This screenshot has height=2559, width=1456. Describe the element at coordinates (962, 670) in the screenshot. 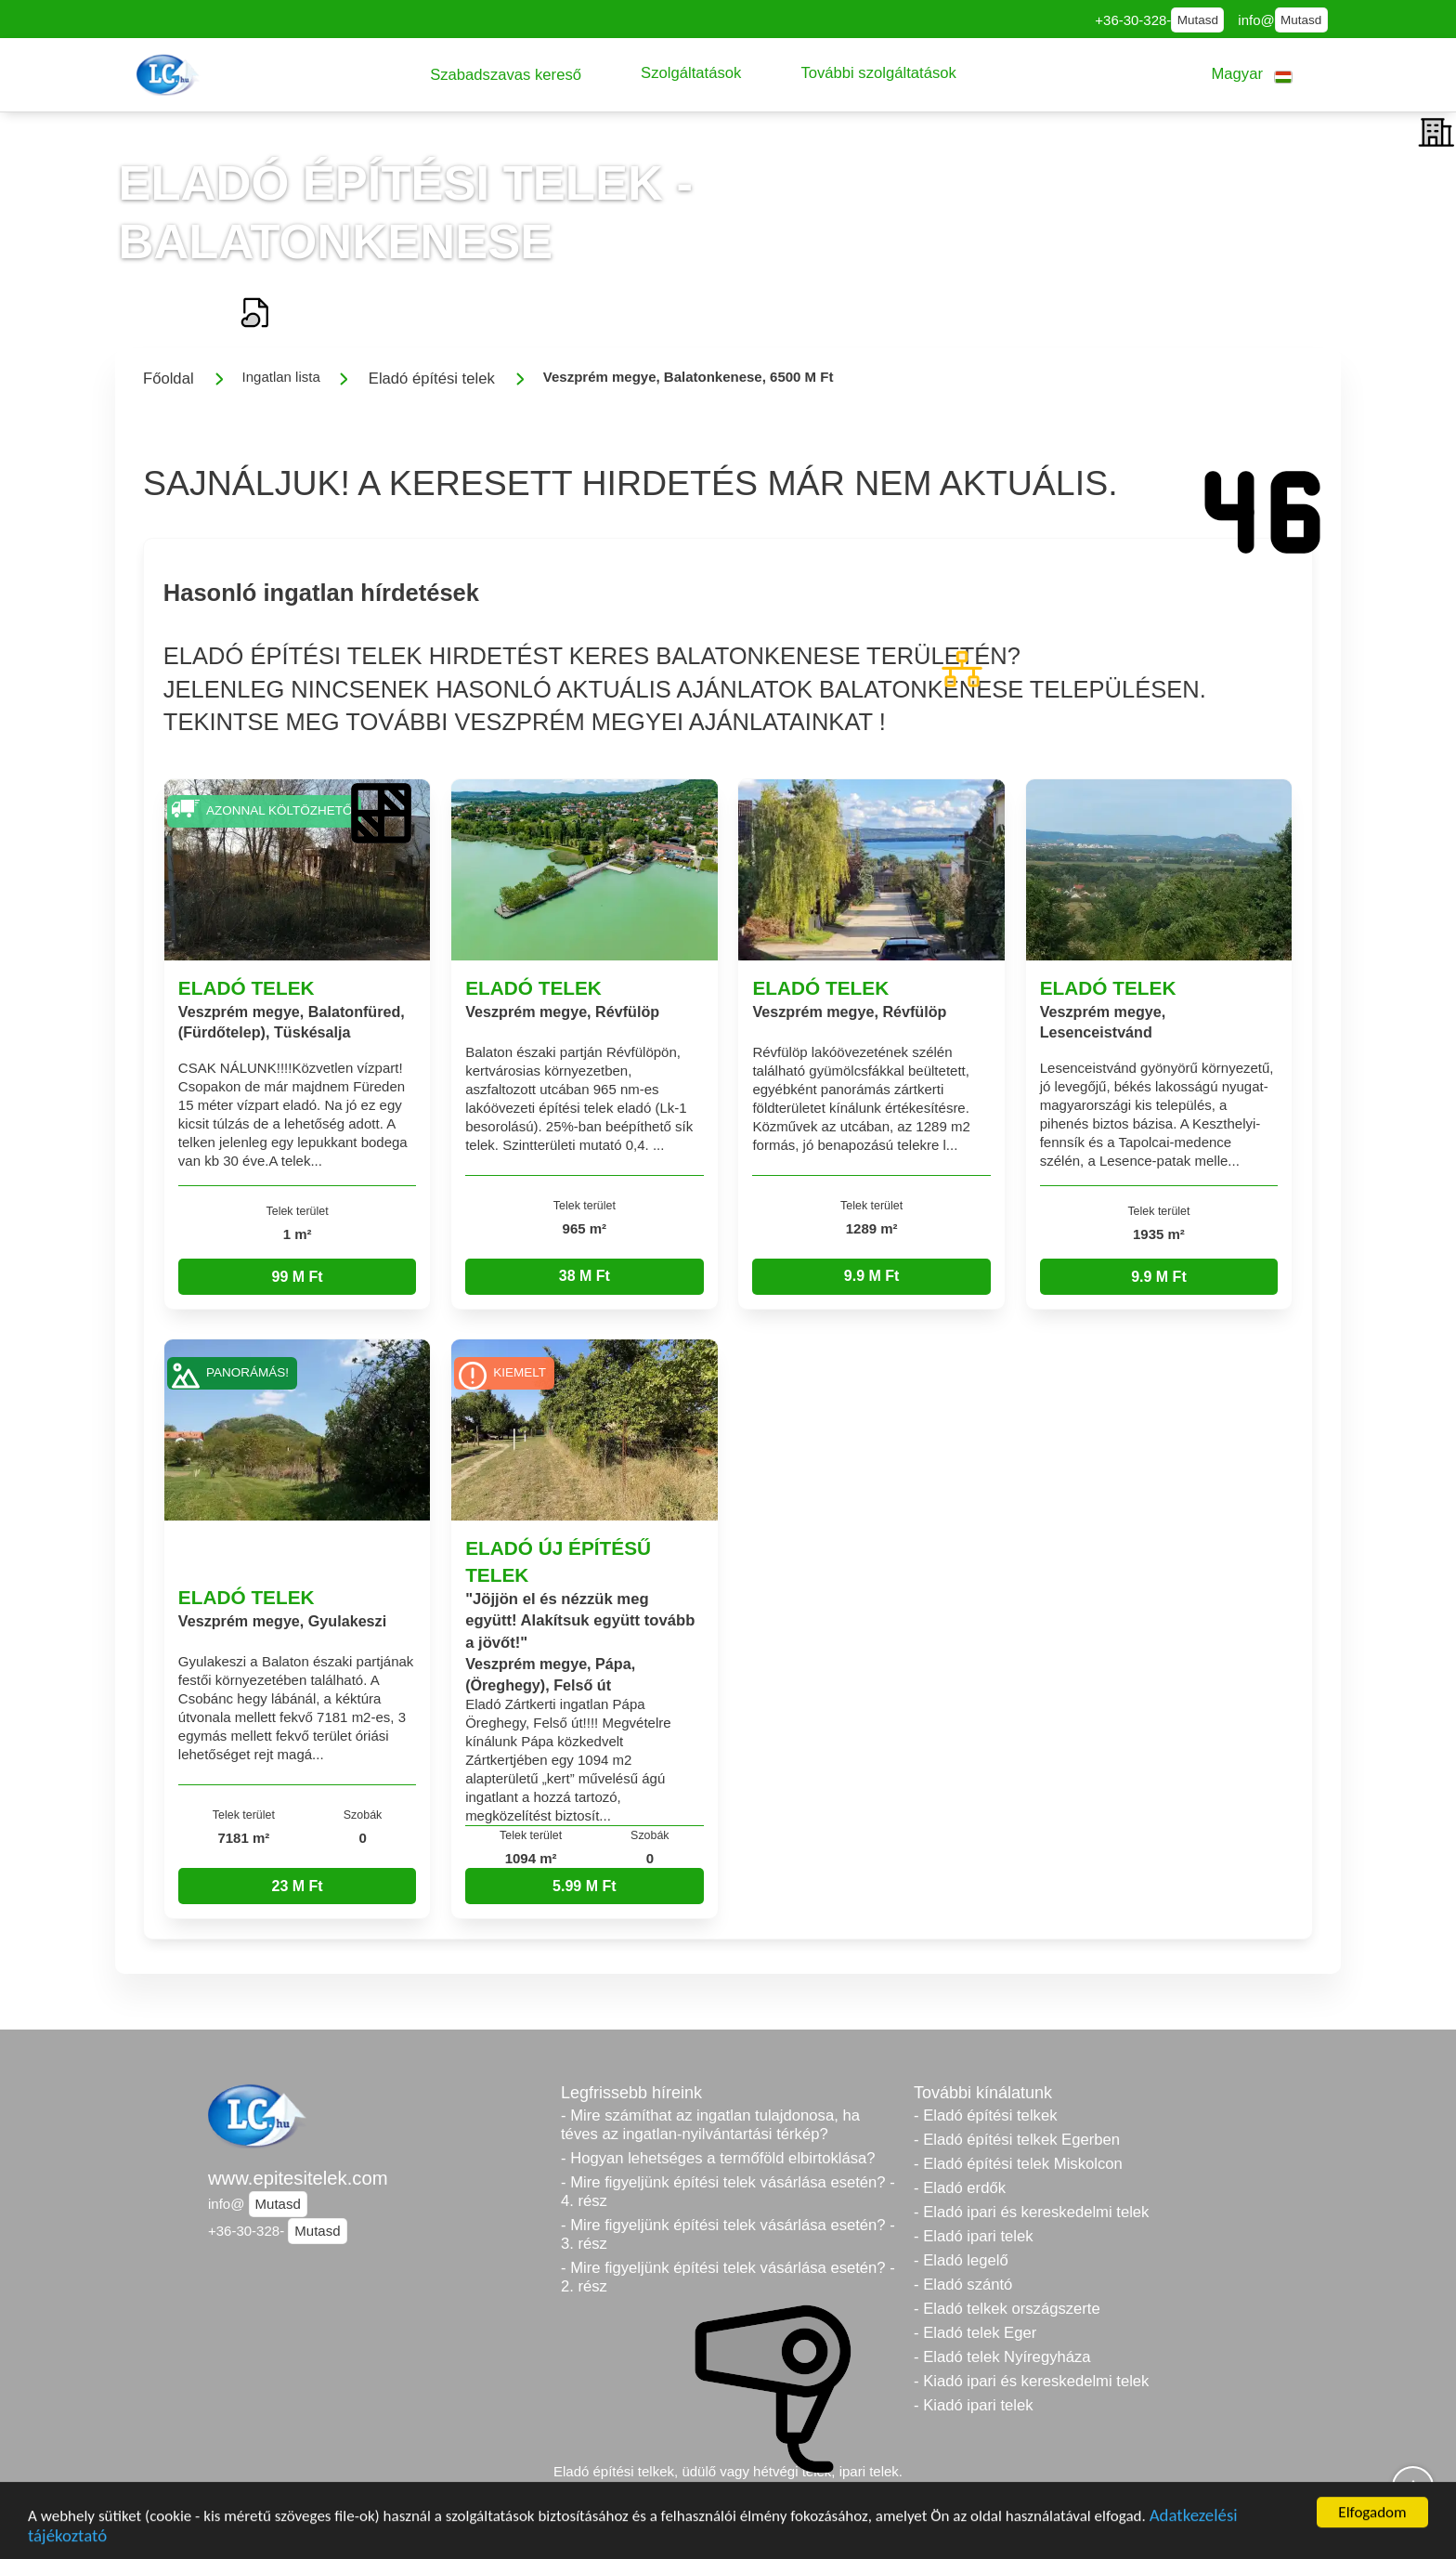

I see `view network topology or connected devices` at that location.